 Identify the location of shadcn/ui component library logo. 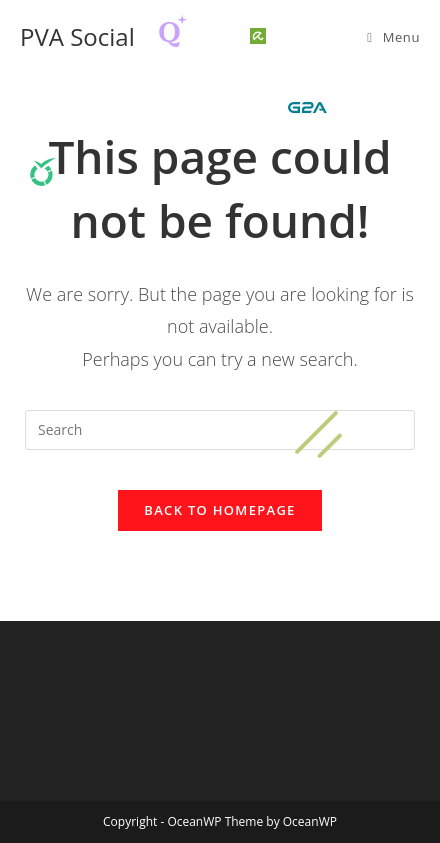
(318, 434).